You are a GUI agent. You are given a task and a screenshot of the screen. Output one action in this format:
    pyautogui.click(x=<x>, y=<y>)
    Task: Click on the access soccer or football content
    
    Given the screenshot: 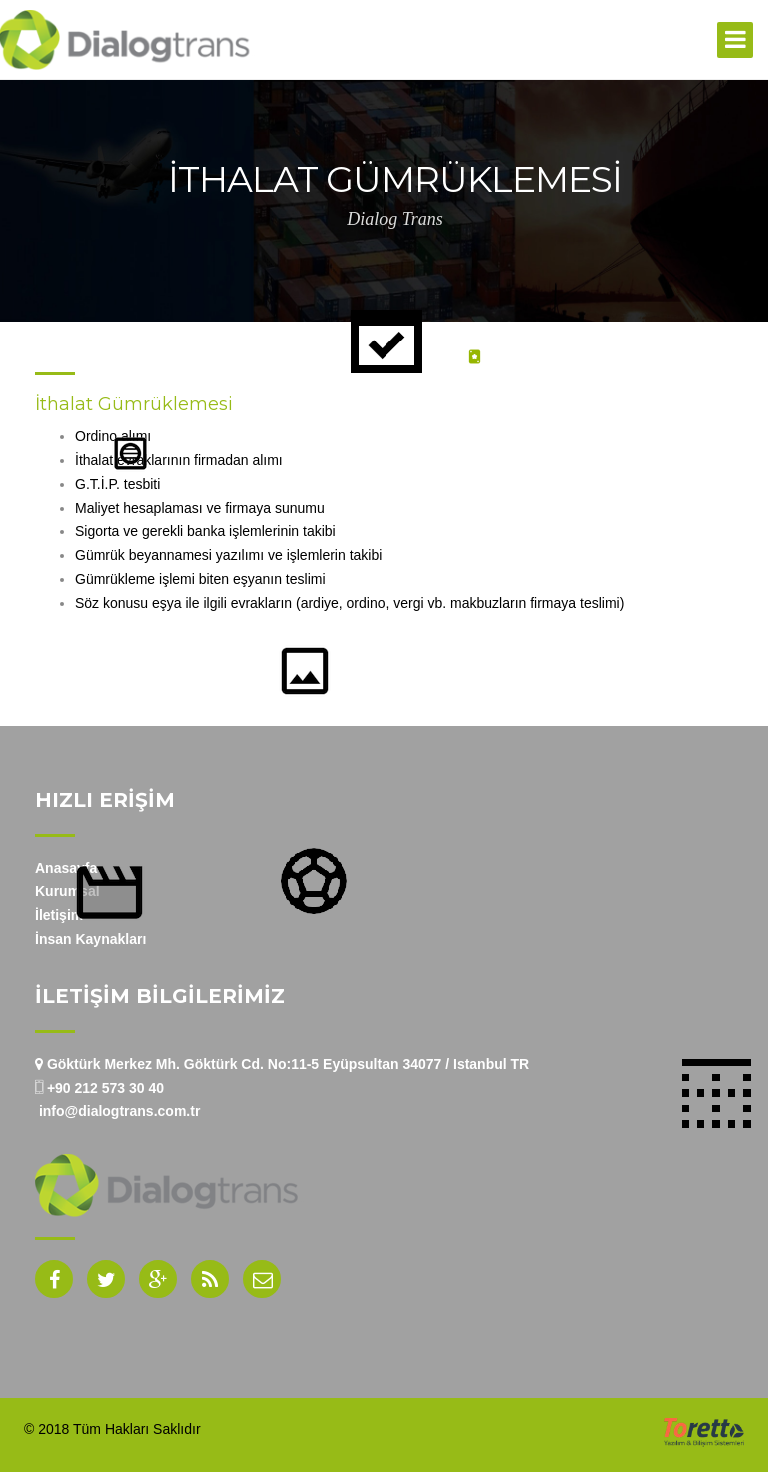 What is the action you would take?
    pyautogui.click(x=314, y=881)
    